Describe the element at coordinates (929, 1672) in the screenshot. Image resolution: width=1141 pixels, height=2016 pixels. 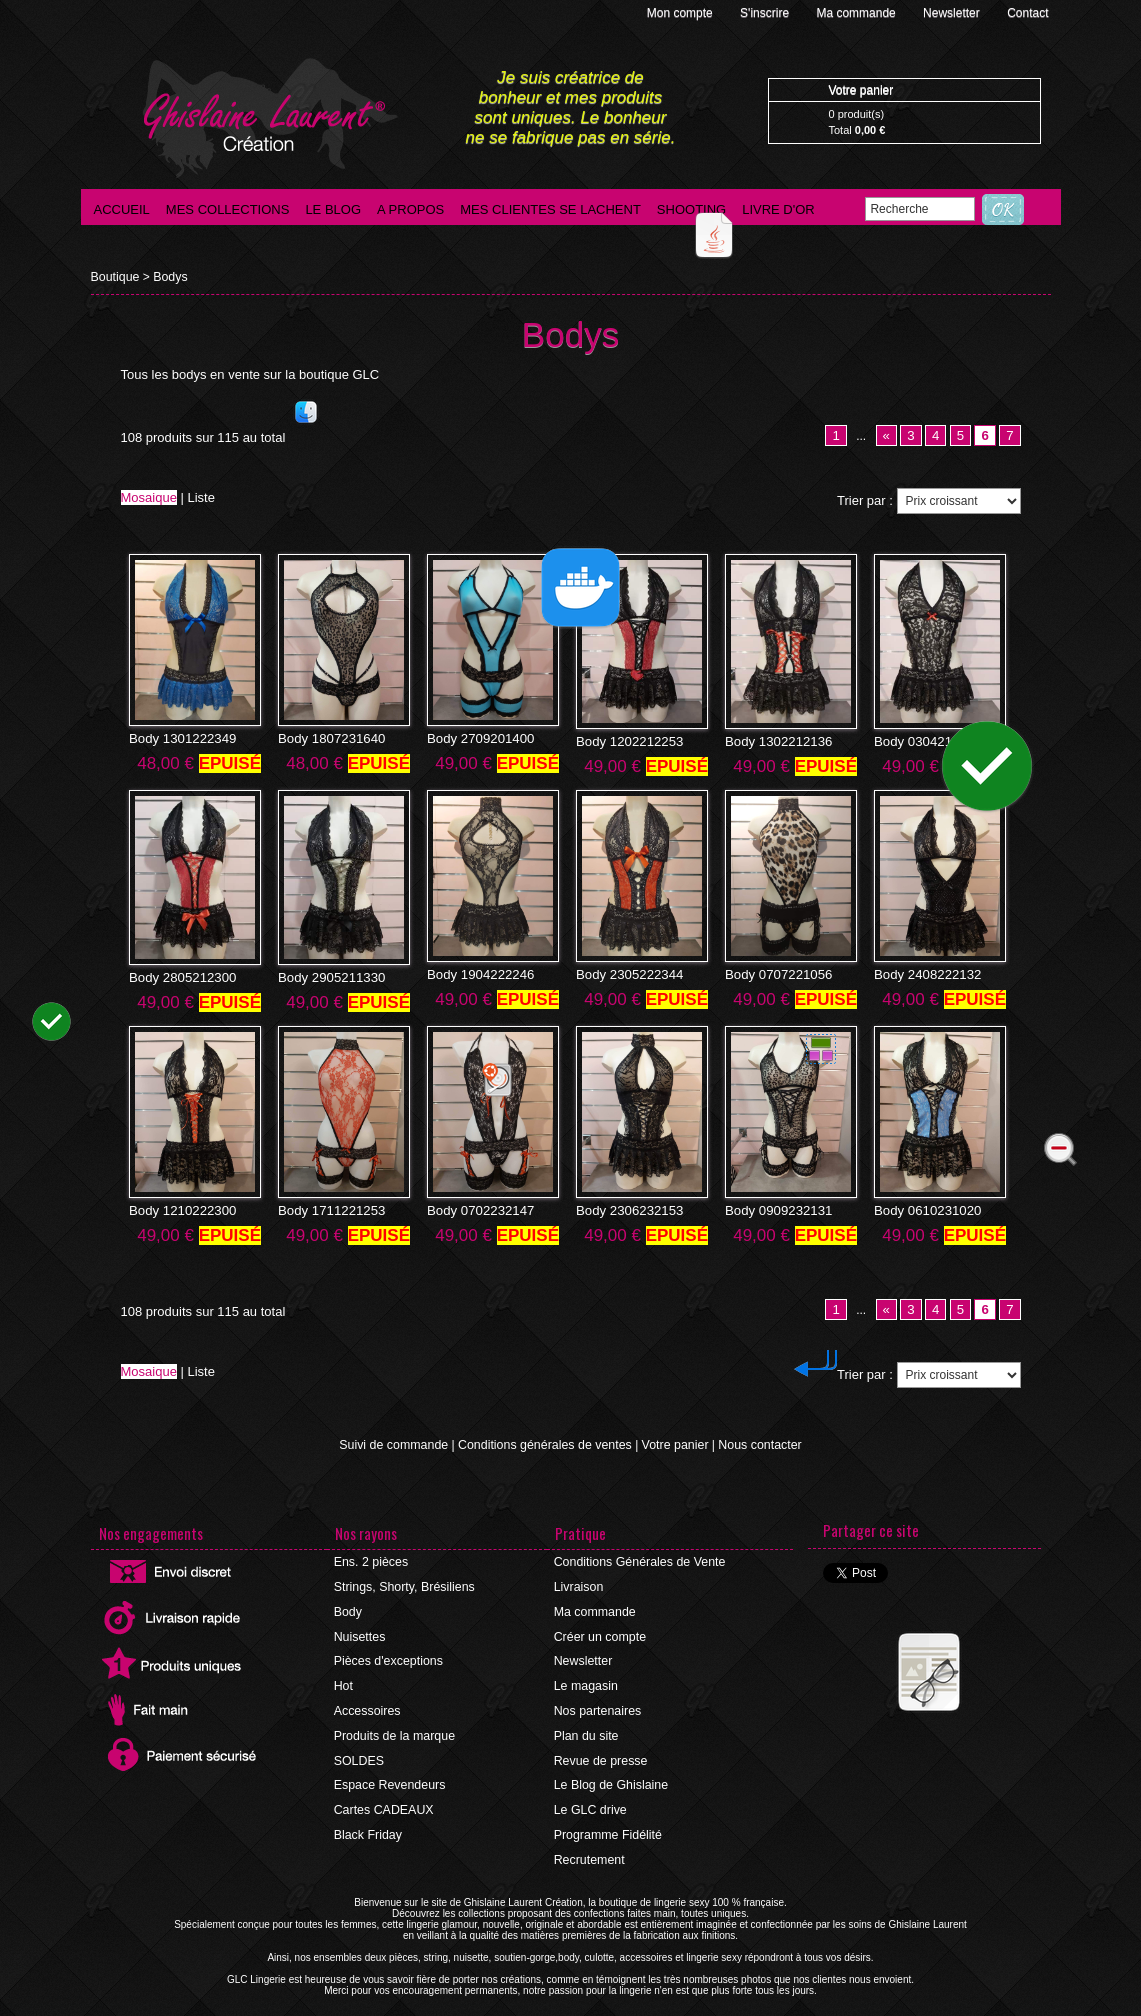
I see `open office productivity suite` at that location.